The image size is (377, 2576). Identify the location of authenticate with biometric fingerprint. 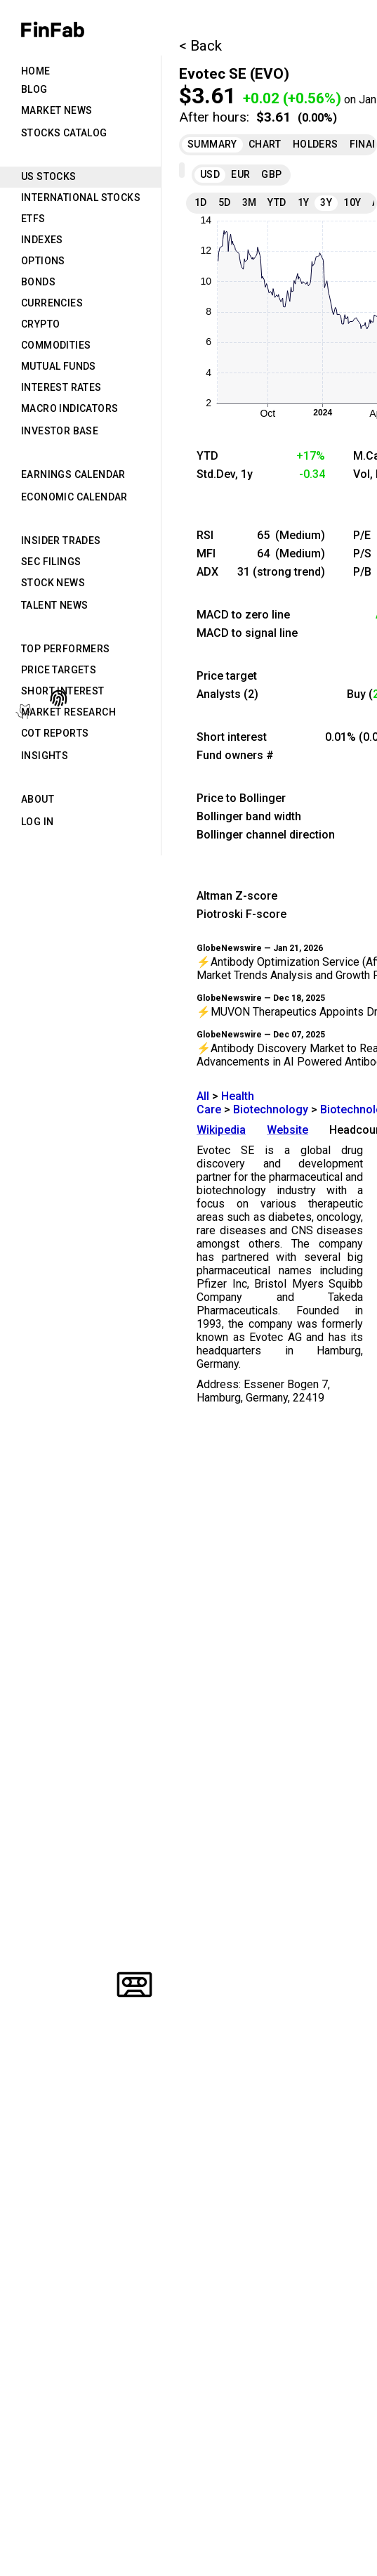
(58, 698).